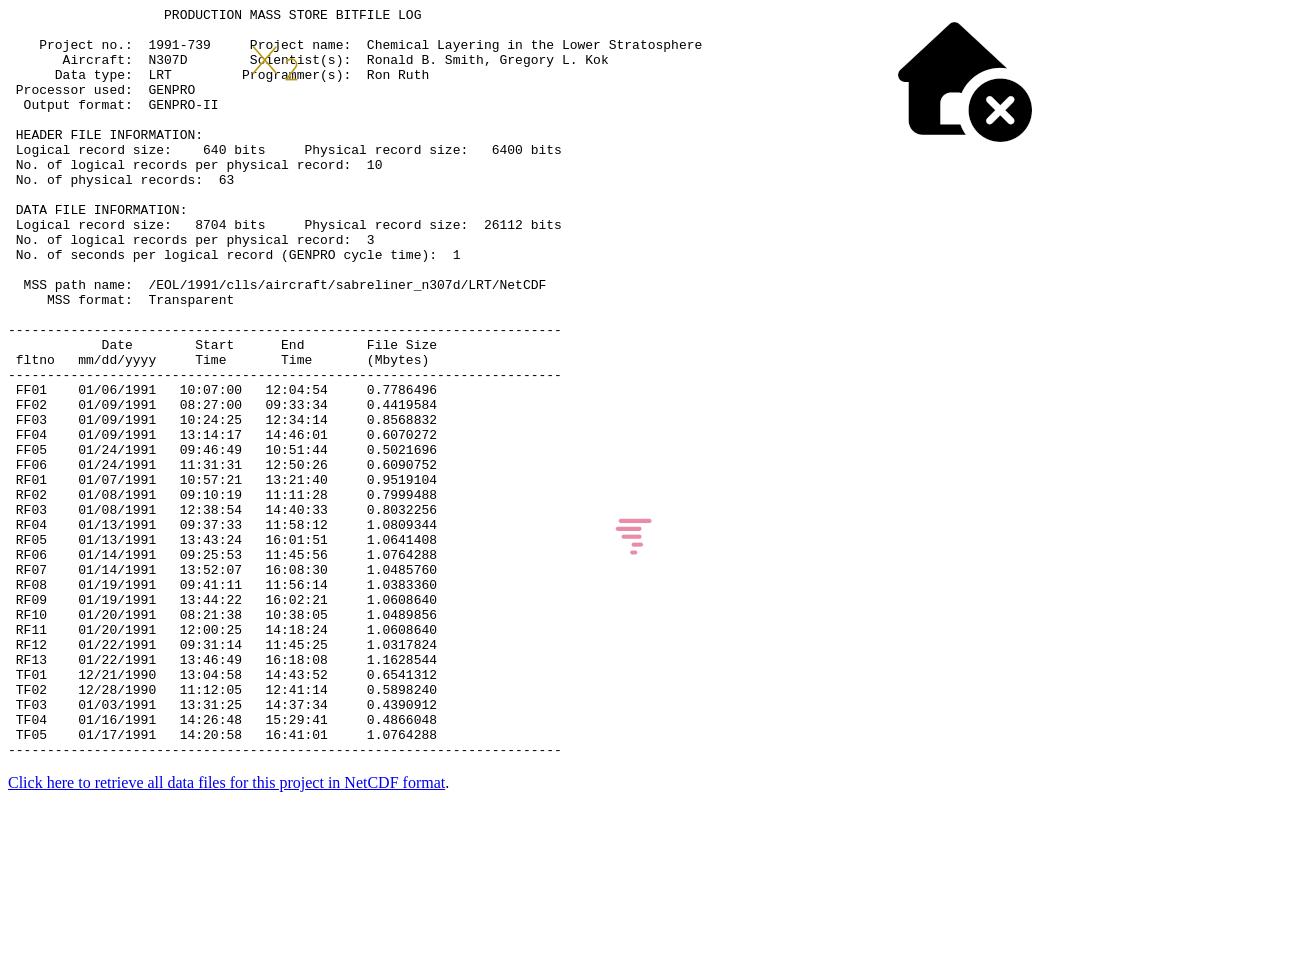 This screenshot has width=1309, height=958. Describe the element at coordinates (272, 62) in the screenshot. I see `format text as subscript` at that location.